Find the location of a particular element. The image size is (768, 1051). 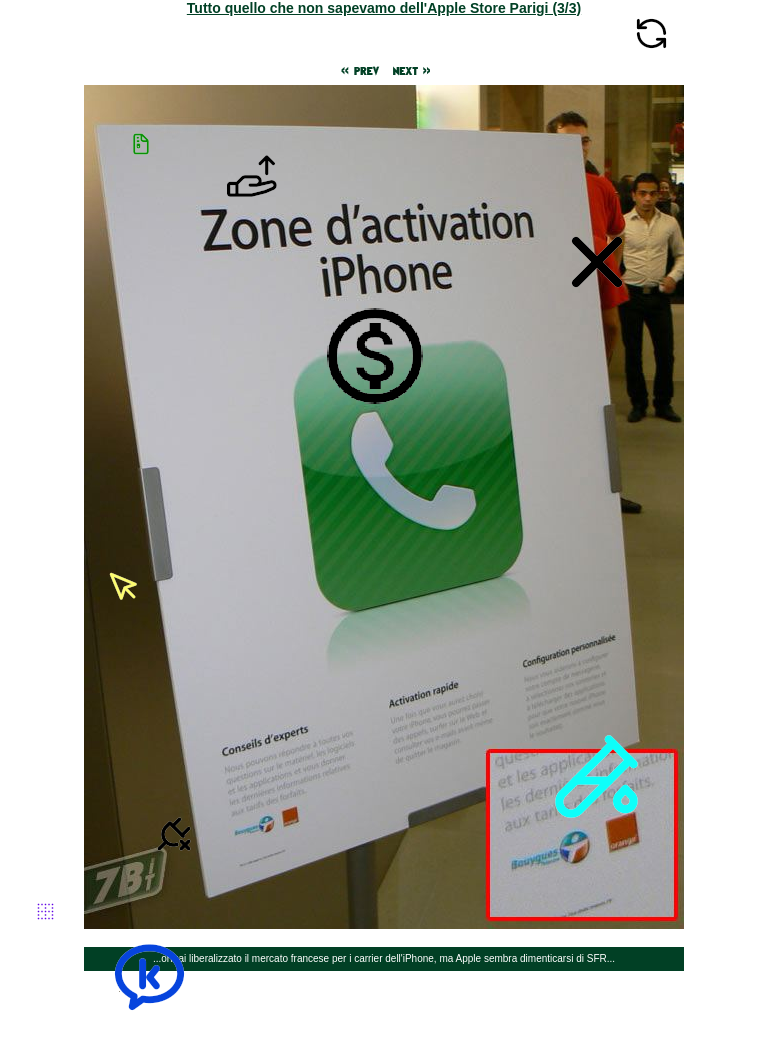

view compressed or archived files is located at coordinates (141, 144).